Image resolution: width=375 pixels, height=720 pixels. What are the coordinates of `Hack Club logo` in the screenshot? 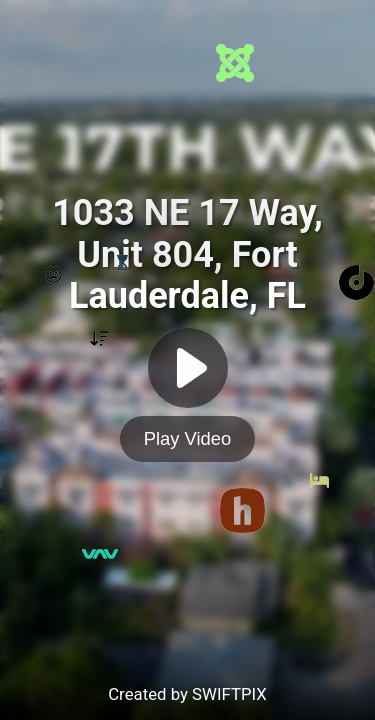 It's located at (242, 510).